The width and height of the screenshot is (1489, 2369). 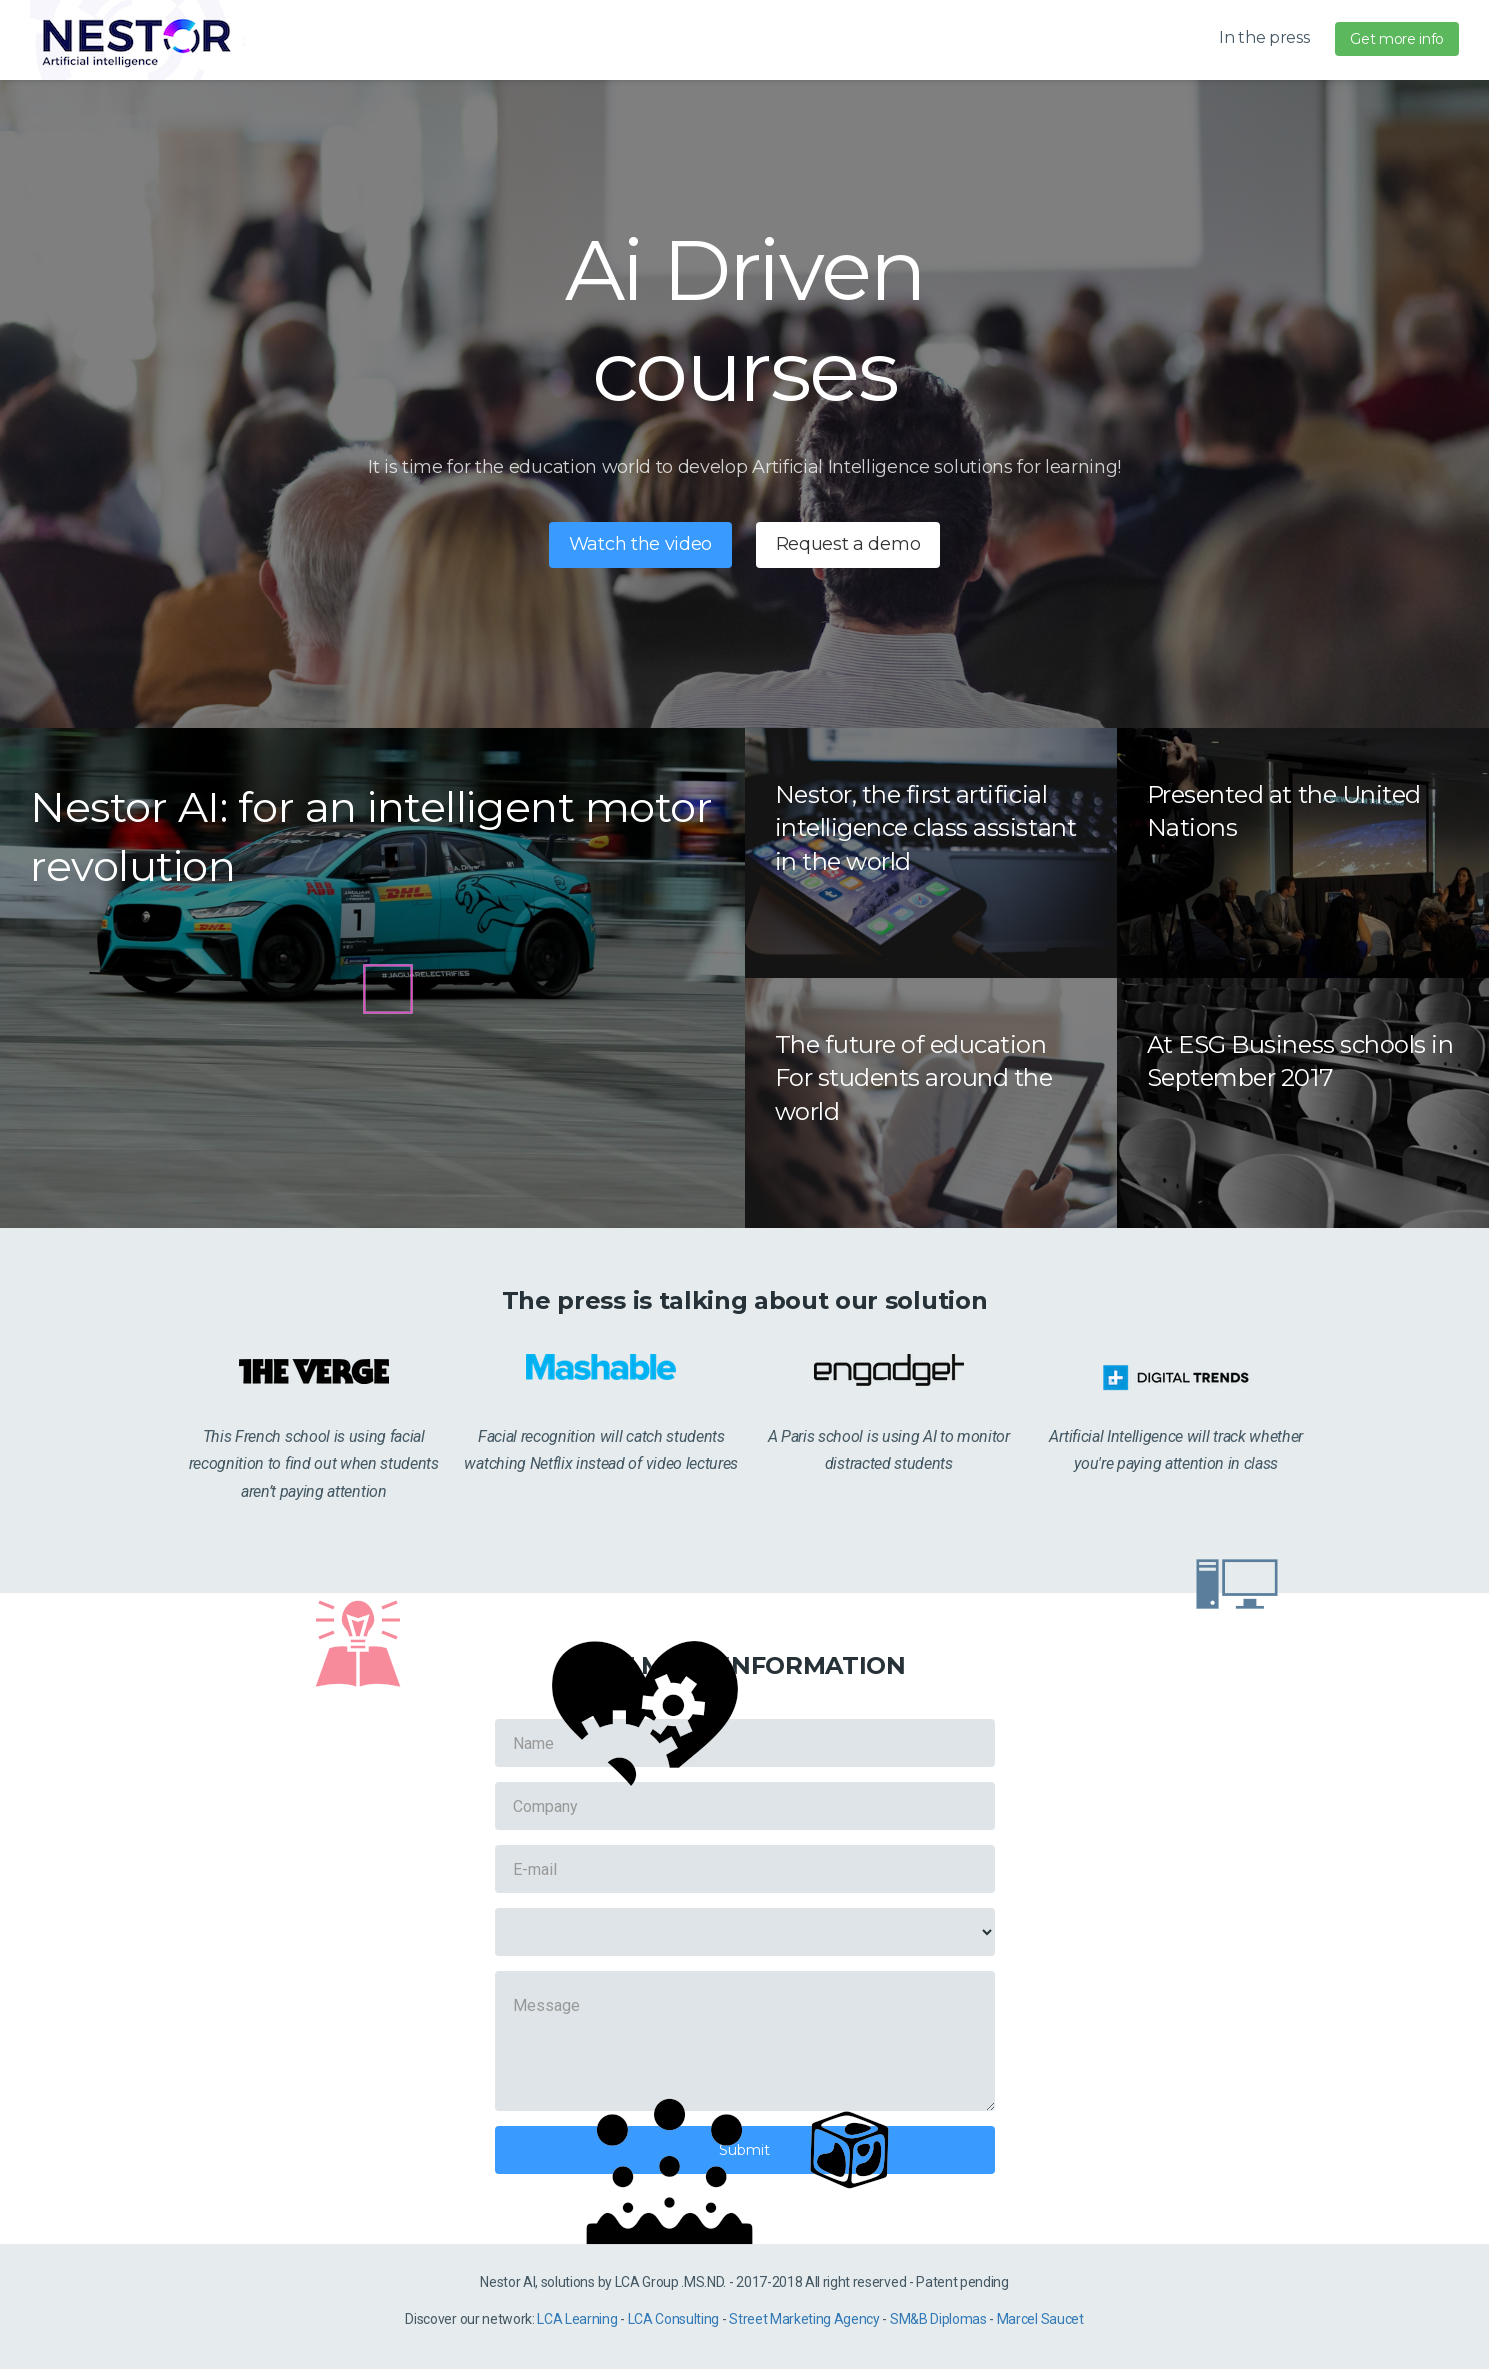 I want to click on explore hidden romance or secret admirer features, so click(x=645, y=1724).